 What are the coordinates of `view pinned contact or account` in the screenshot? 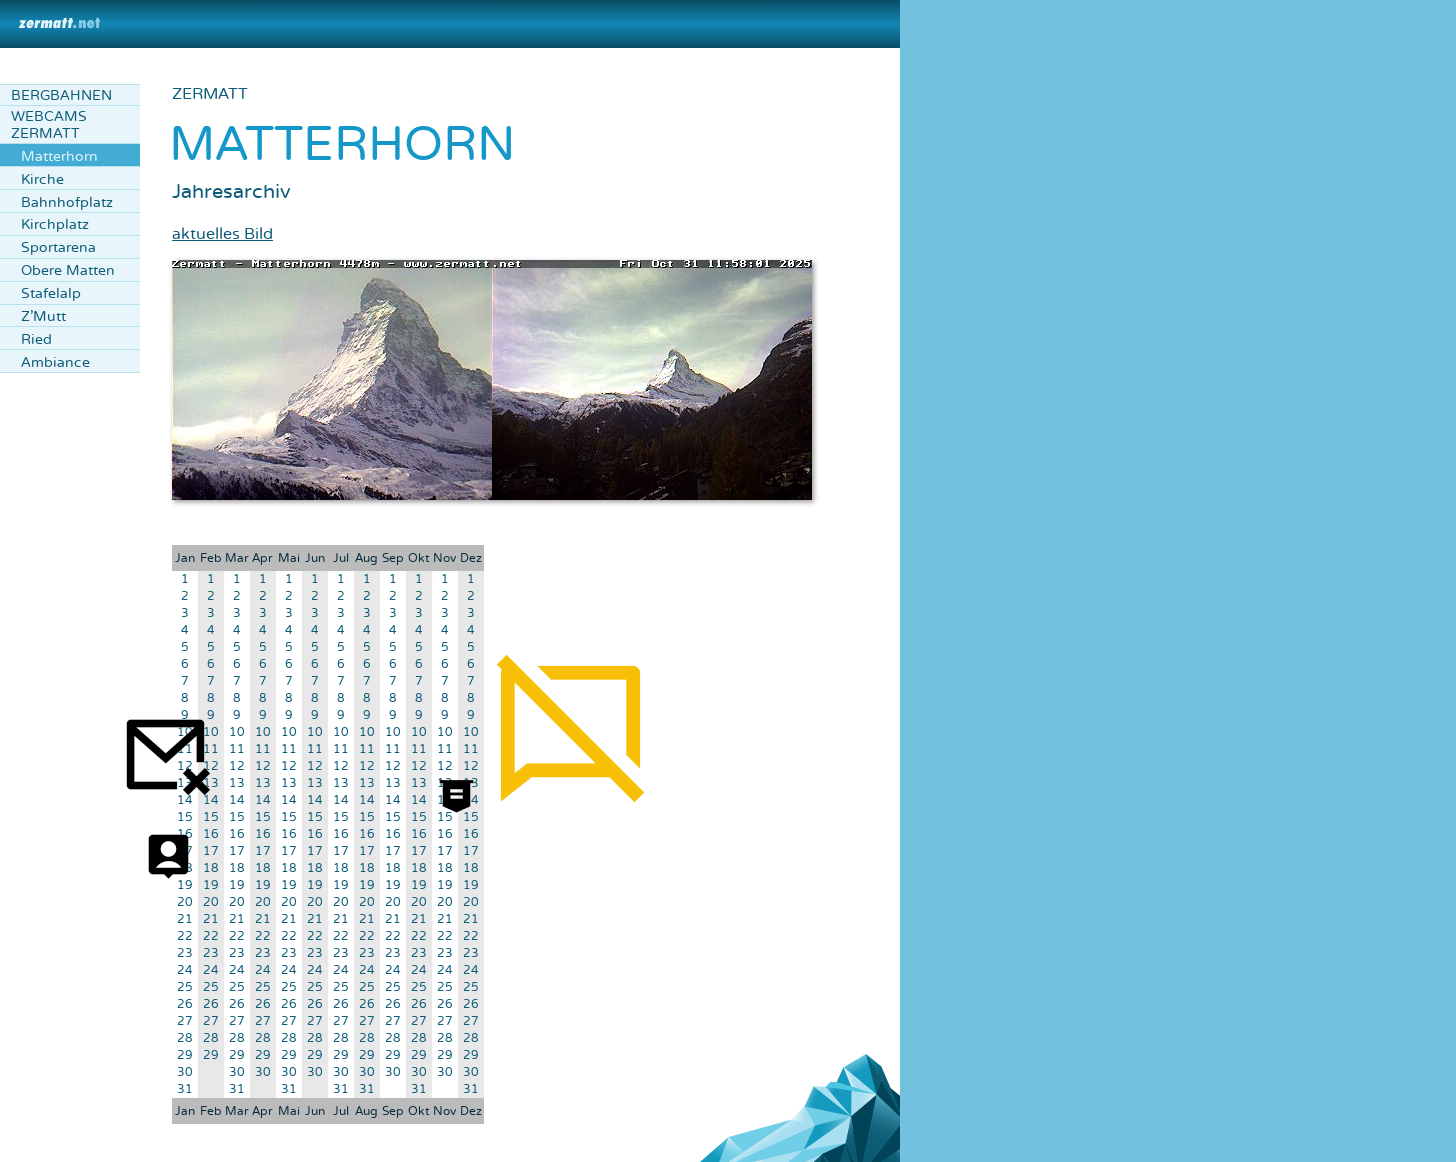 It's located at (168, 854).